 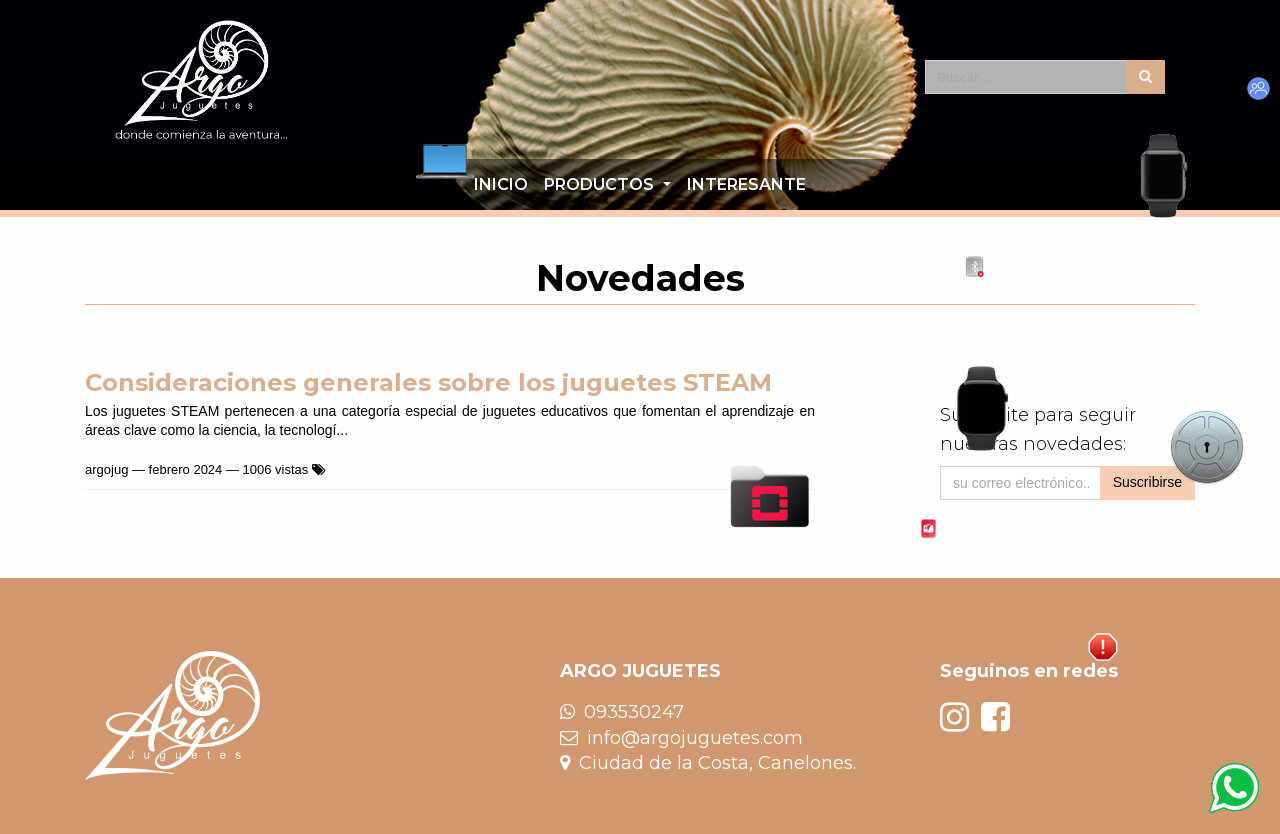 What do you see at coordinates (1163, 176) in the screenshot?
I see `apple watch device icon` at bounding box center [1163, 176].